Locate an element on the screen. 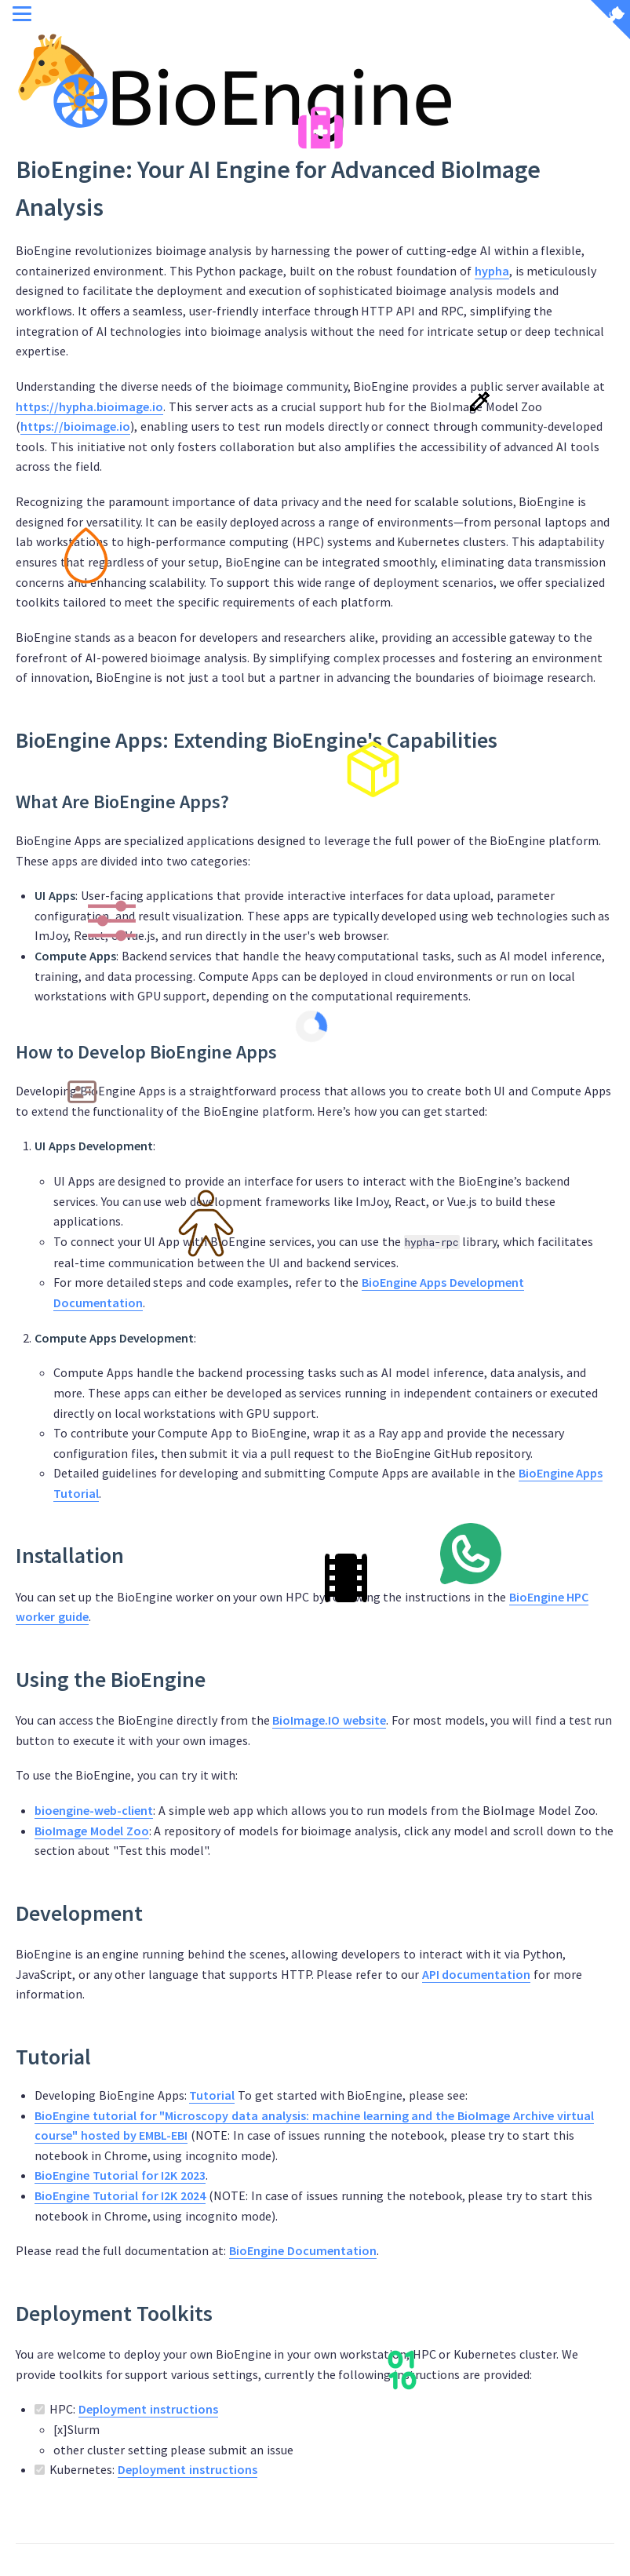 The height and width of the screenshot is (2576, 630). indicates water or liquid-related settings is located at coordinates (86, 557).